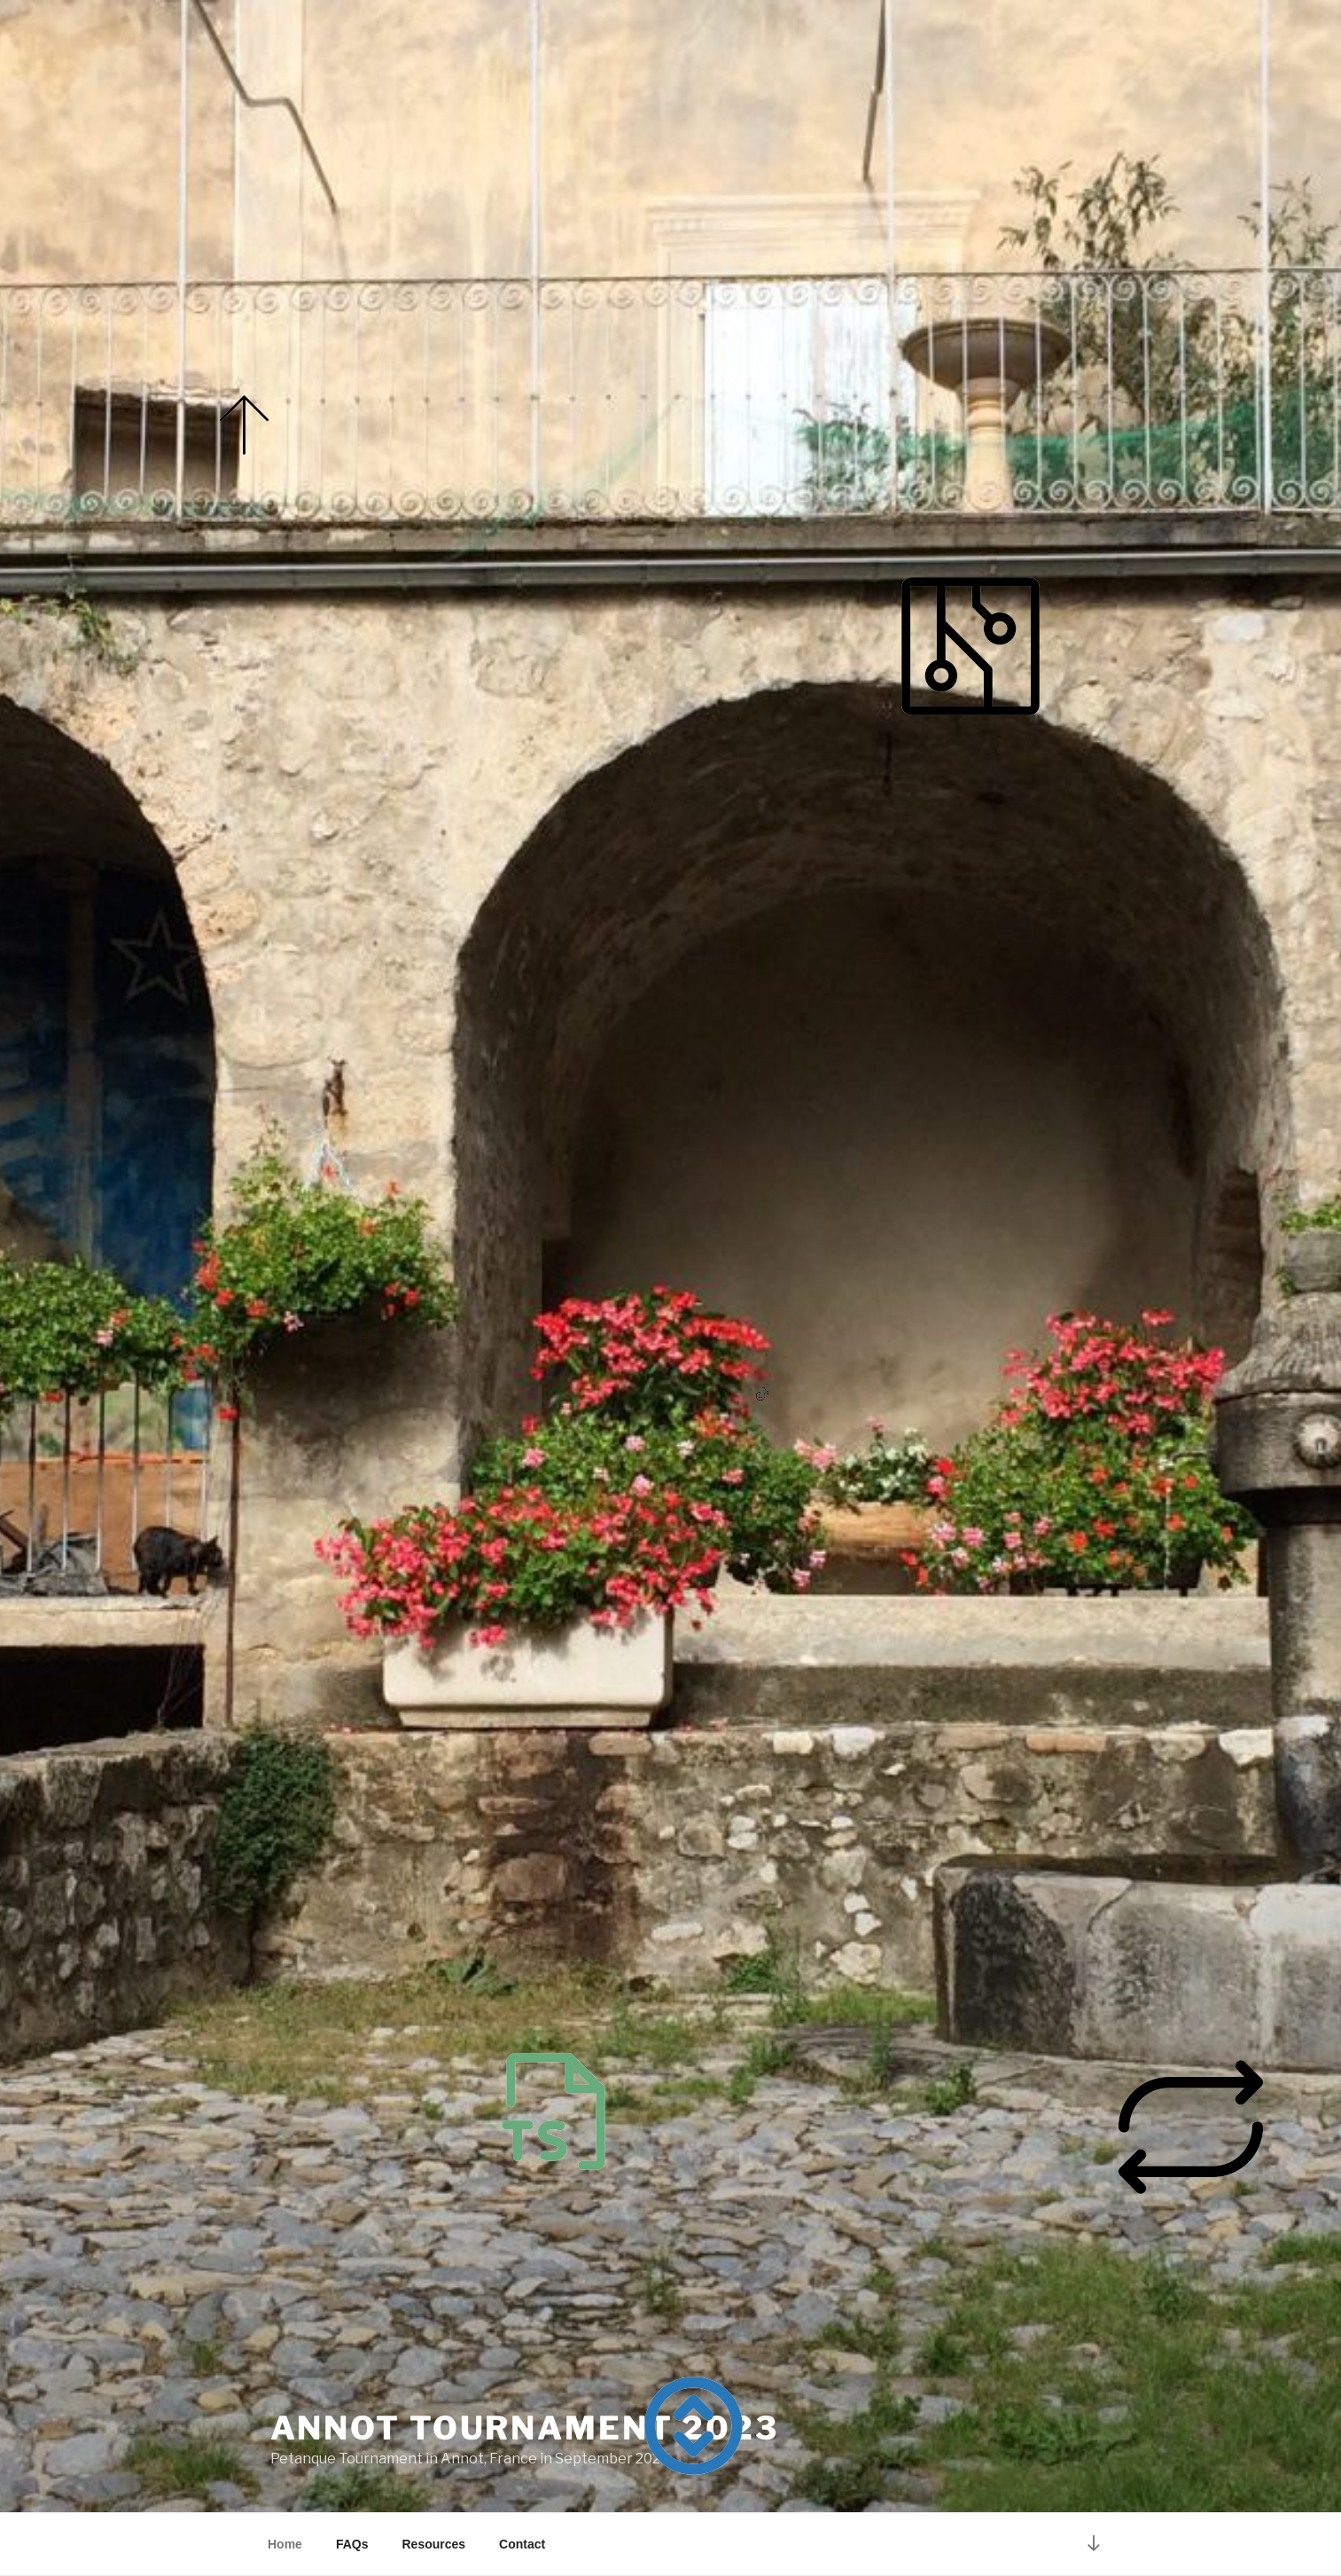 This screenshot has height=2576, width=1341. Describe the element at coordinates (762, 1394) in the screenshot. I see `open TikTok app` at that location.